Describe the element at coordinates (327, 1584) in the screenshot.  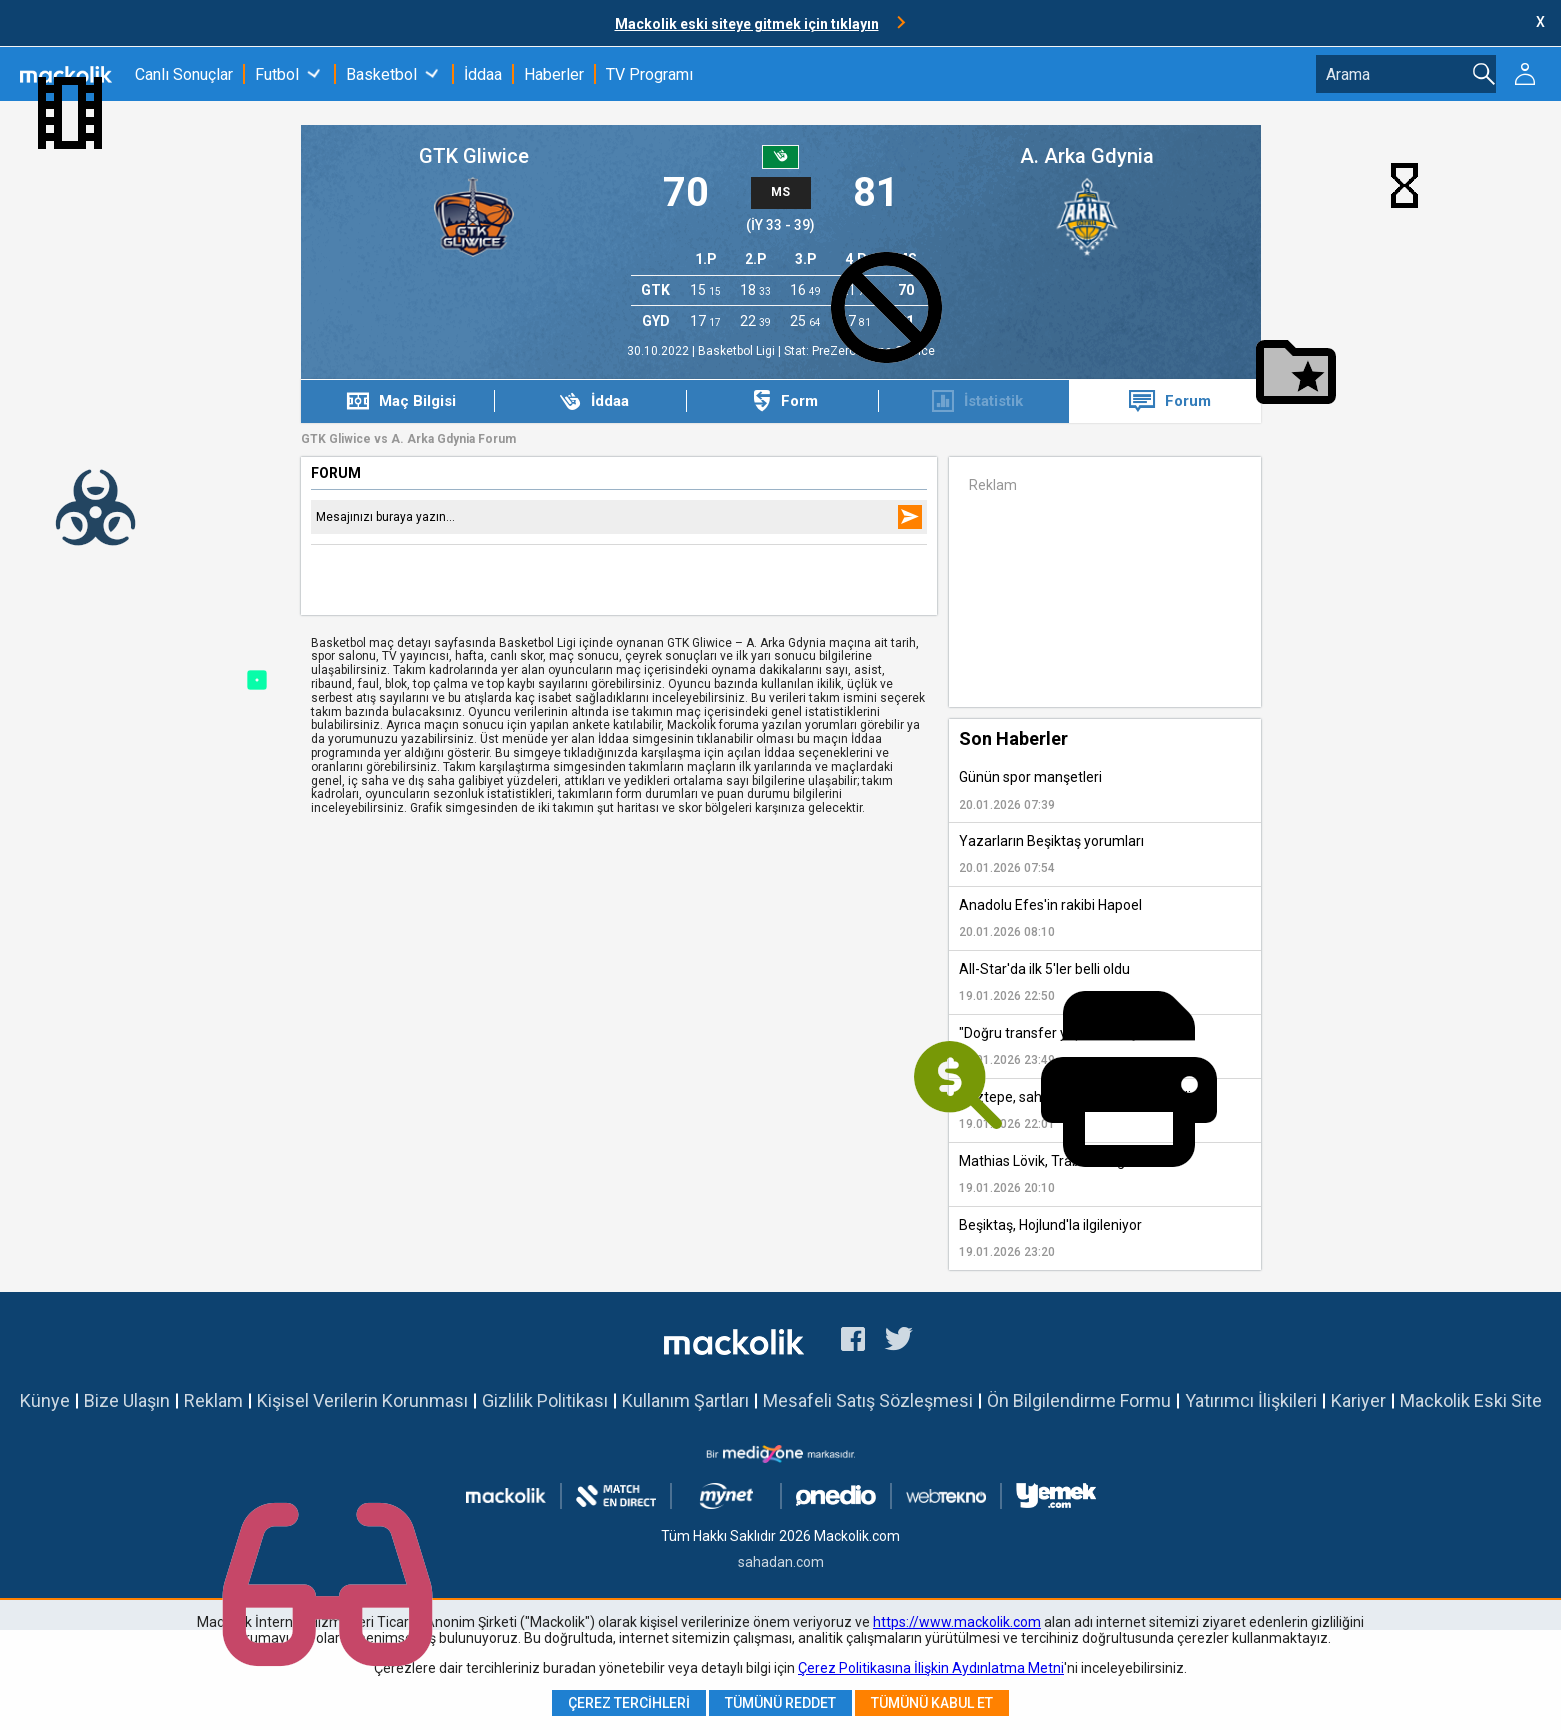
I see `enable reading mode or accessibility features` at that location.